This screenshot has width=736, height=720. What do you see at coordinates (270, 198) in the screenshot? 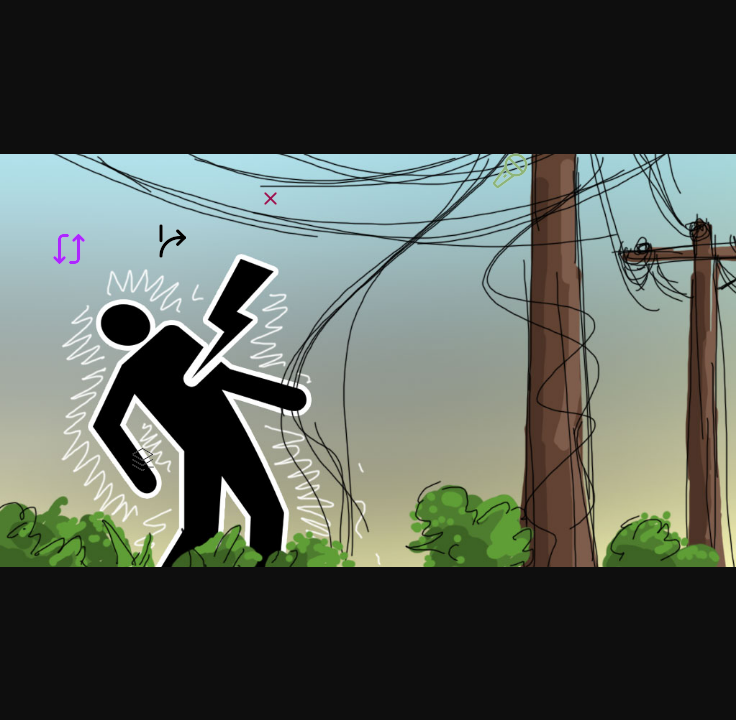
I see `close or dismiss a dialog` at bounding box center [270, 198].